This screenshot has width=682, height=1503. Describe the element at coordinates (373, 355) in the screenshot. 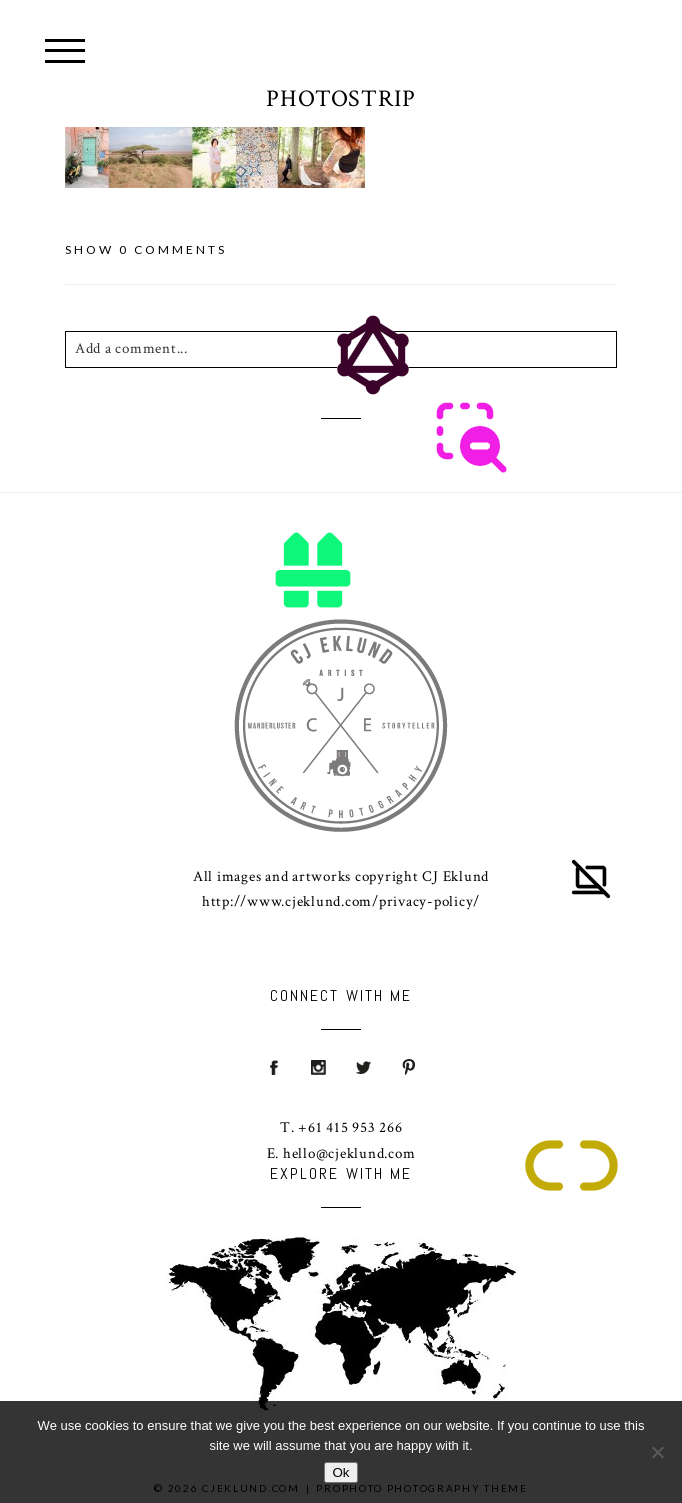

I see `indicates GraphQL API integration` at that location.